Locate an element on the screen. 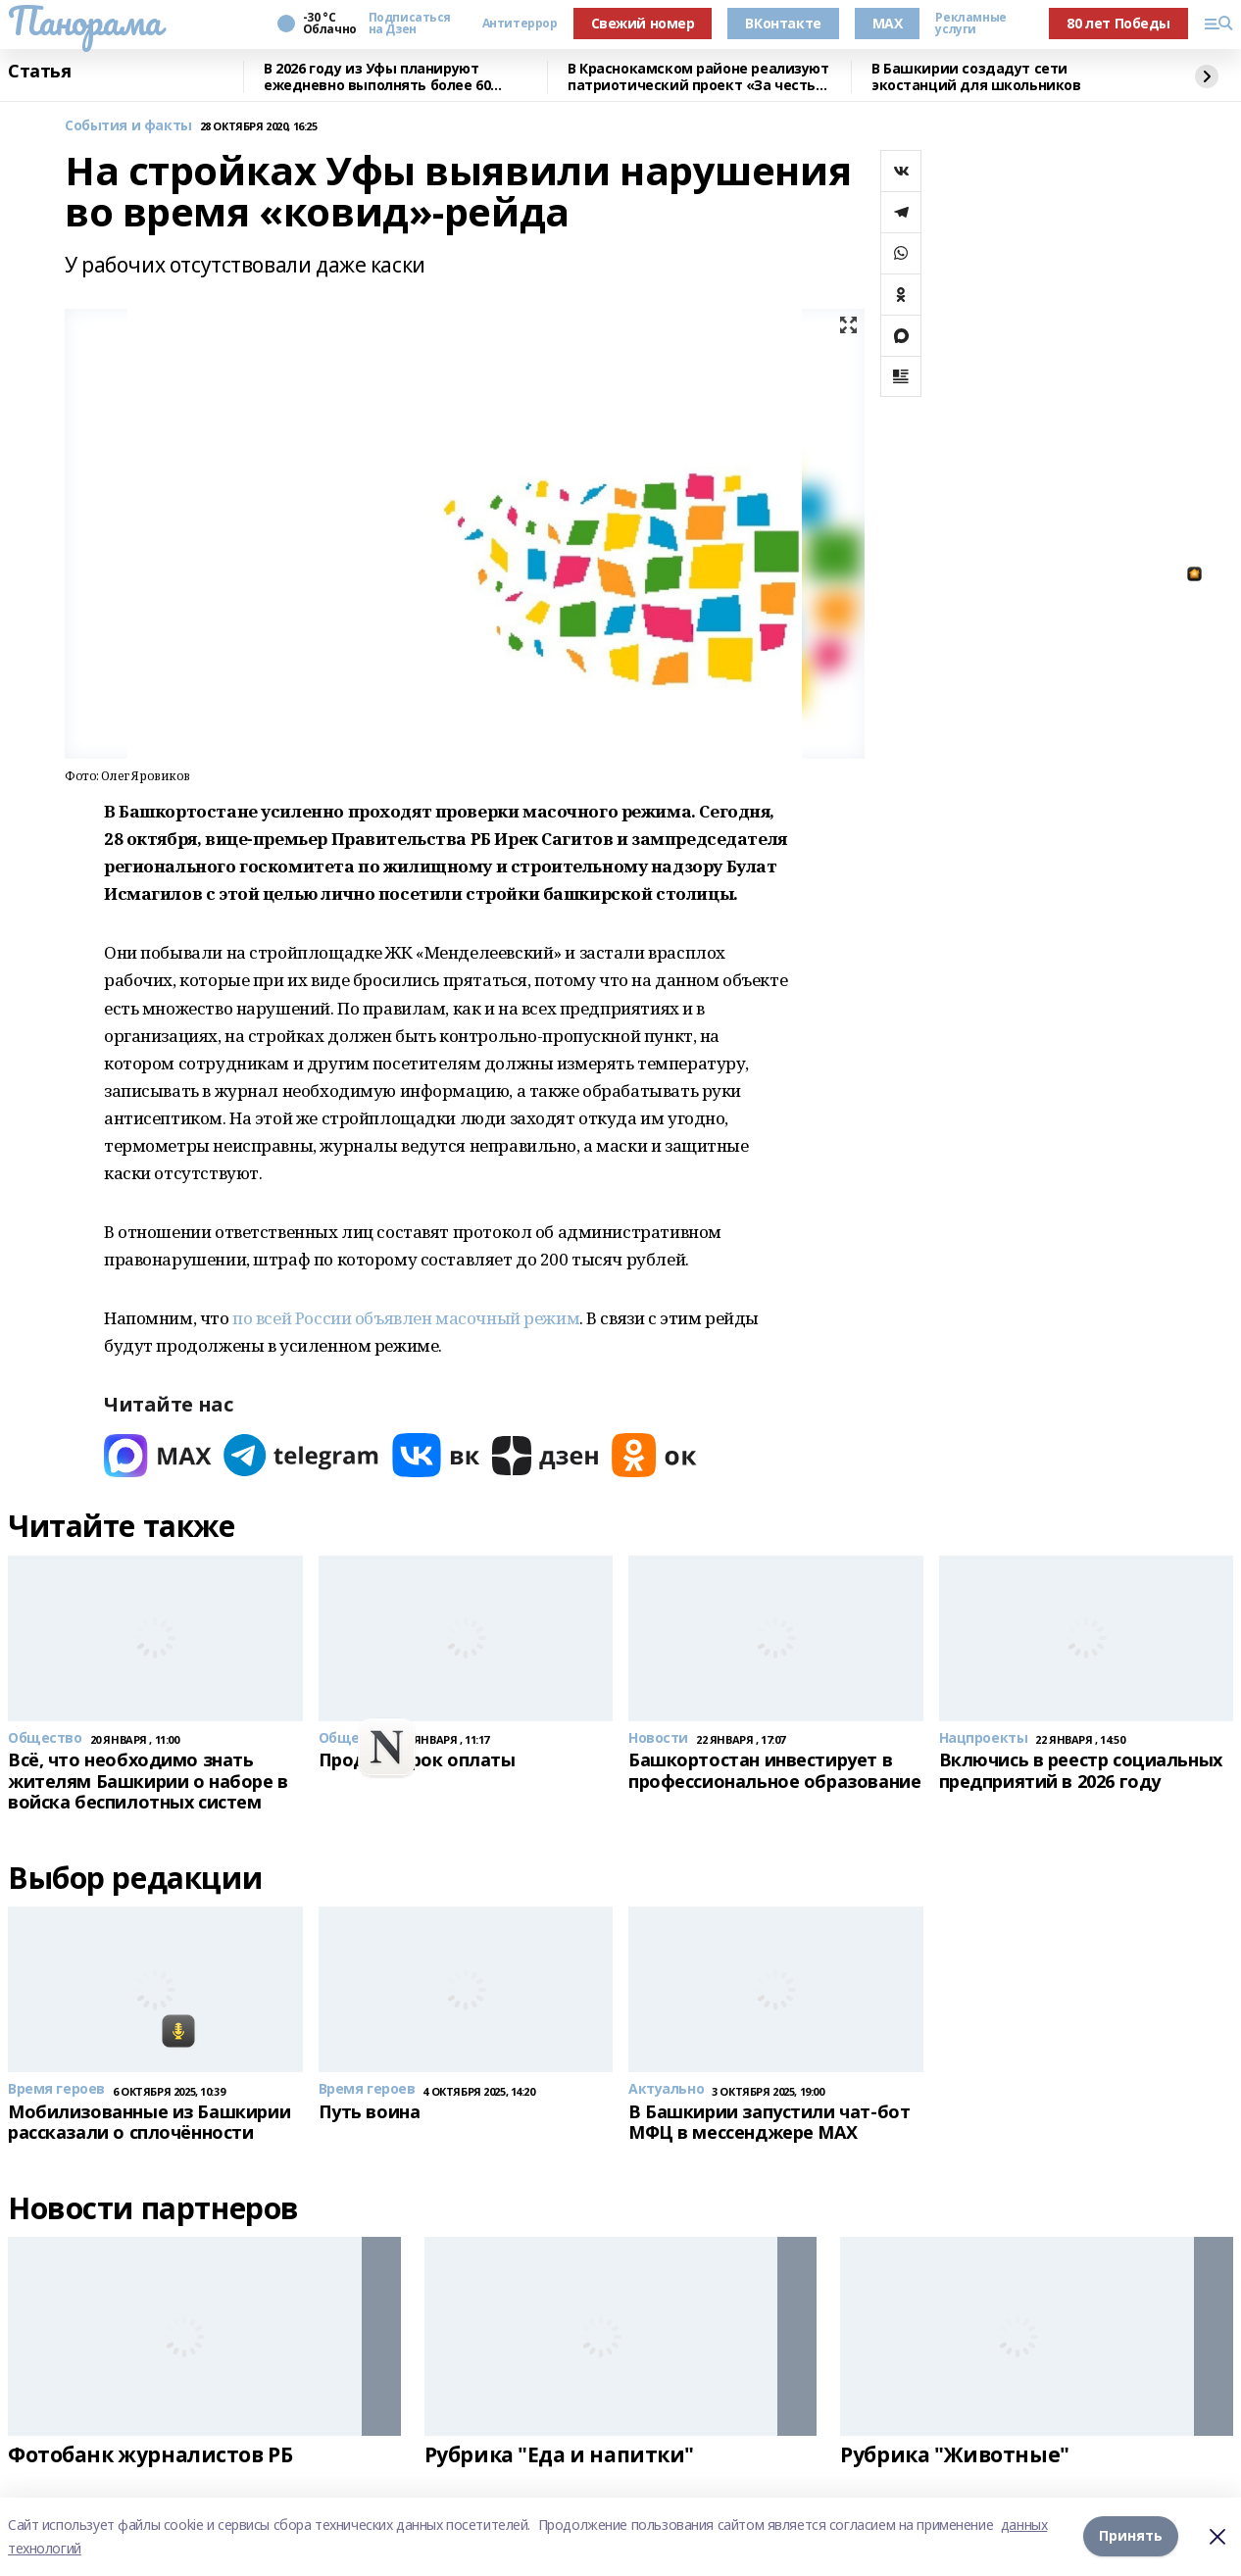  open amarok podcast app is located at coordinates (178, 2031).